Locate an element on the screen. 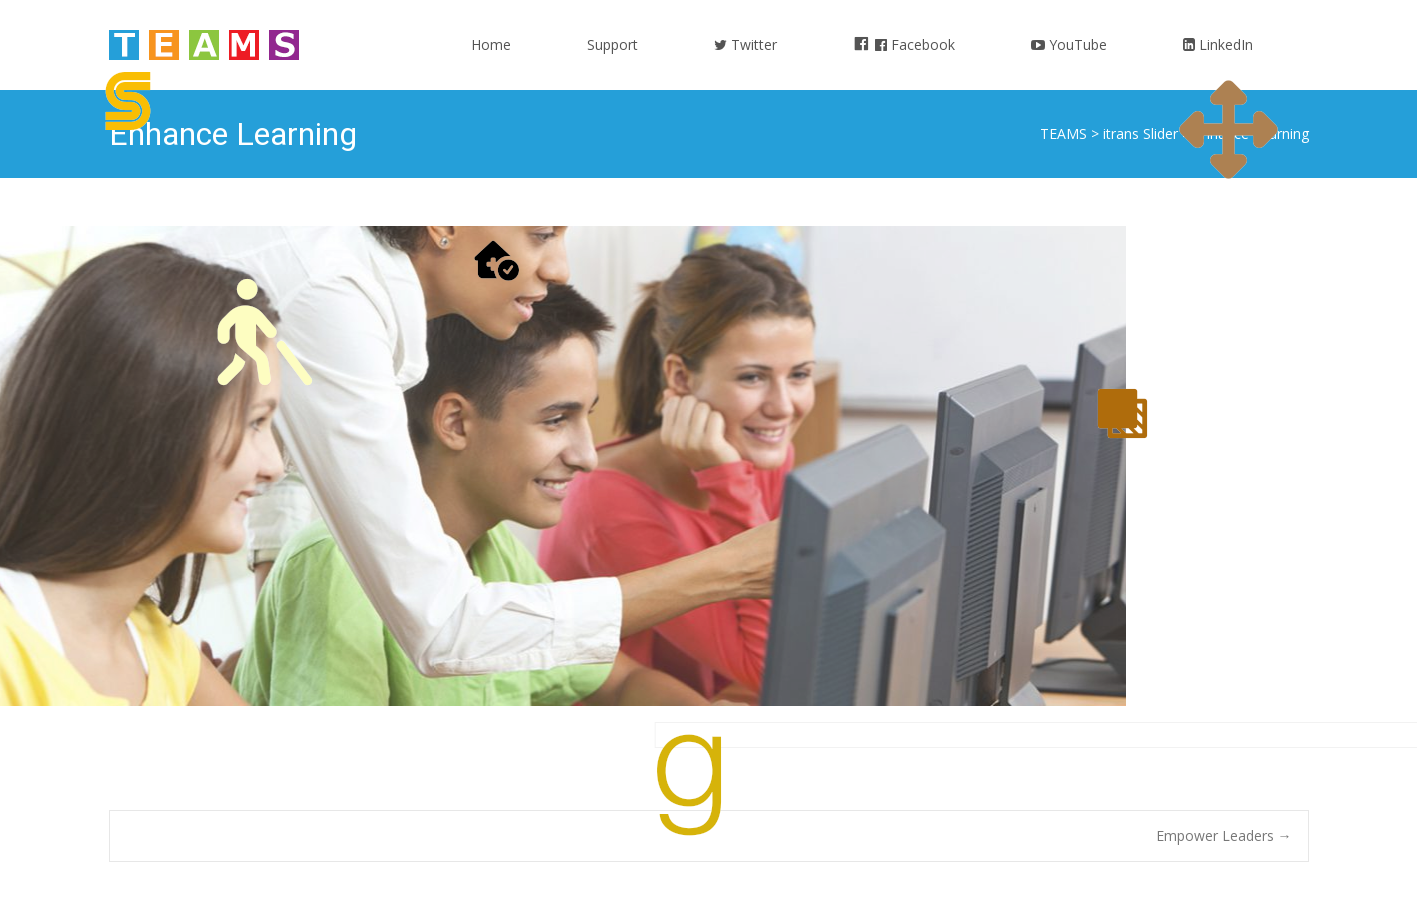 Image resolution: width=1417 pixels, height=900 pixels. apply shadow effect to selected element is located at coordinates (1122, 413).